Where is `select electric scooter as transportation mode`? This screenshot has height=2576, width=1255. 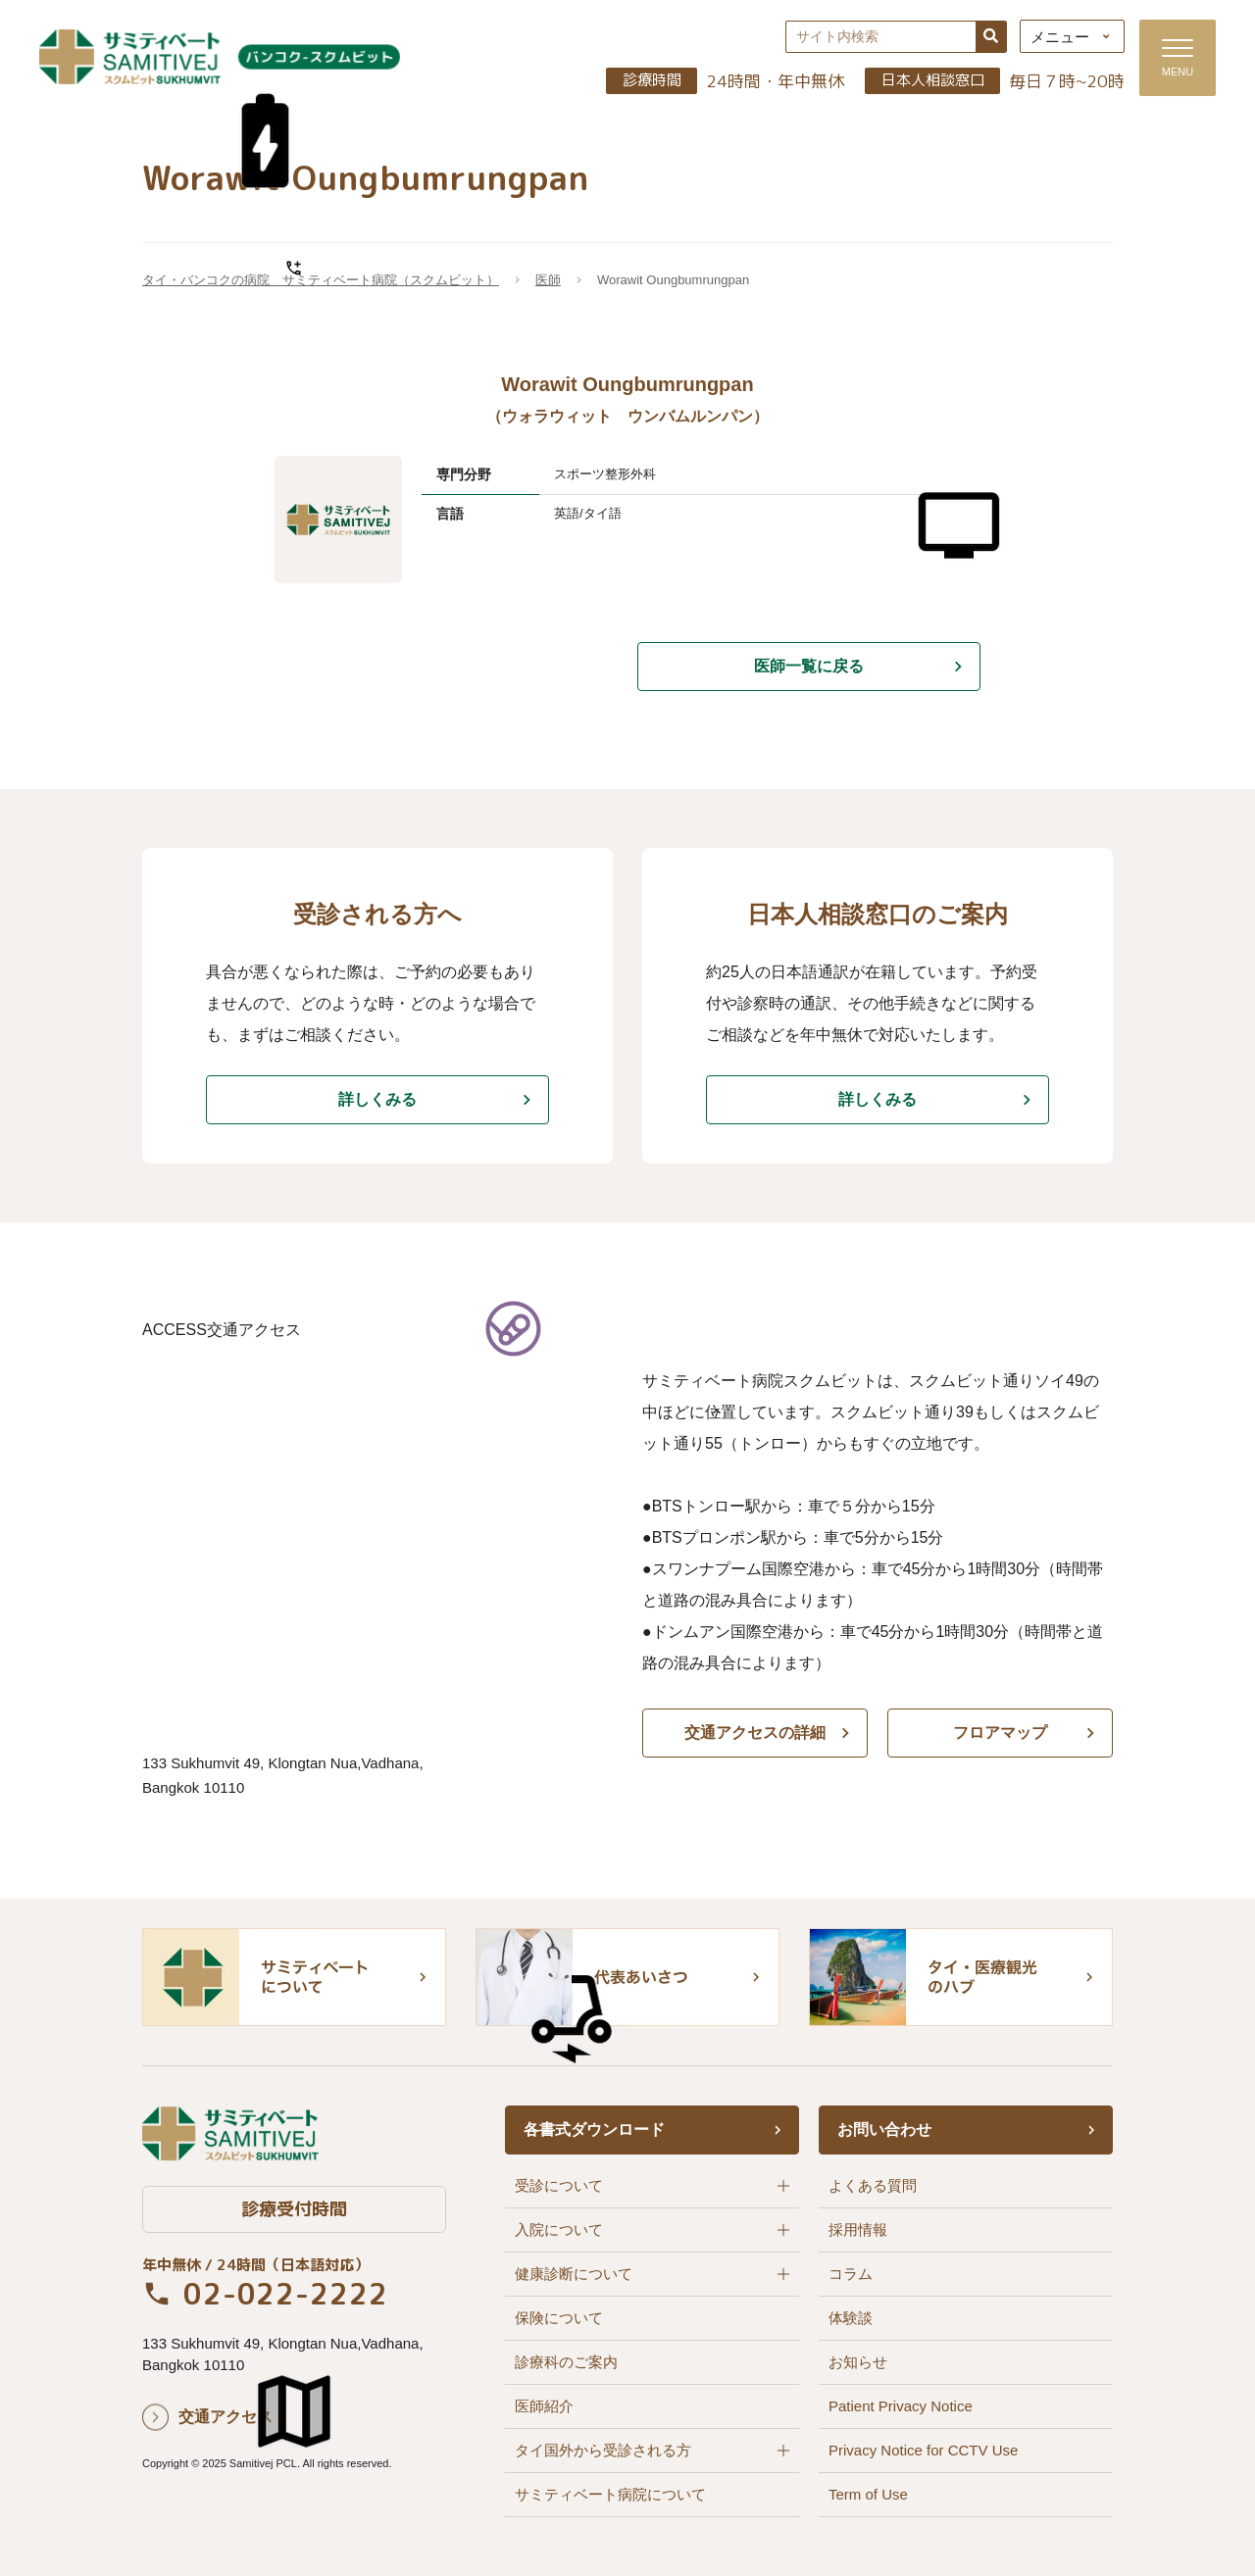
select electric scooter as transportation mode is located at coordinates (572, 2019).